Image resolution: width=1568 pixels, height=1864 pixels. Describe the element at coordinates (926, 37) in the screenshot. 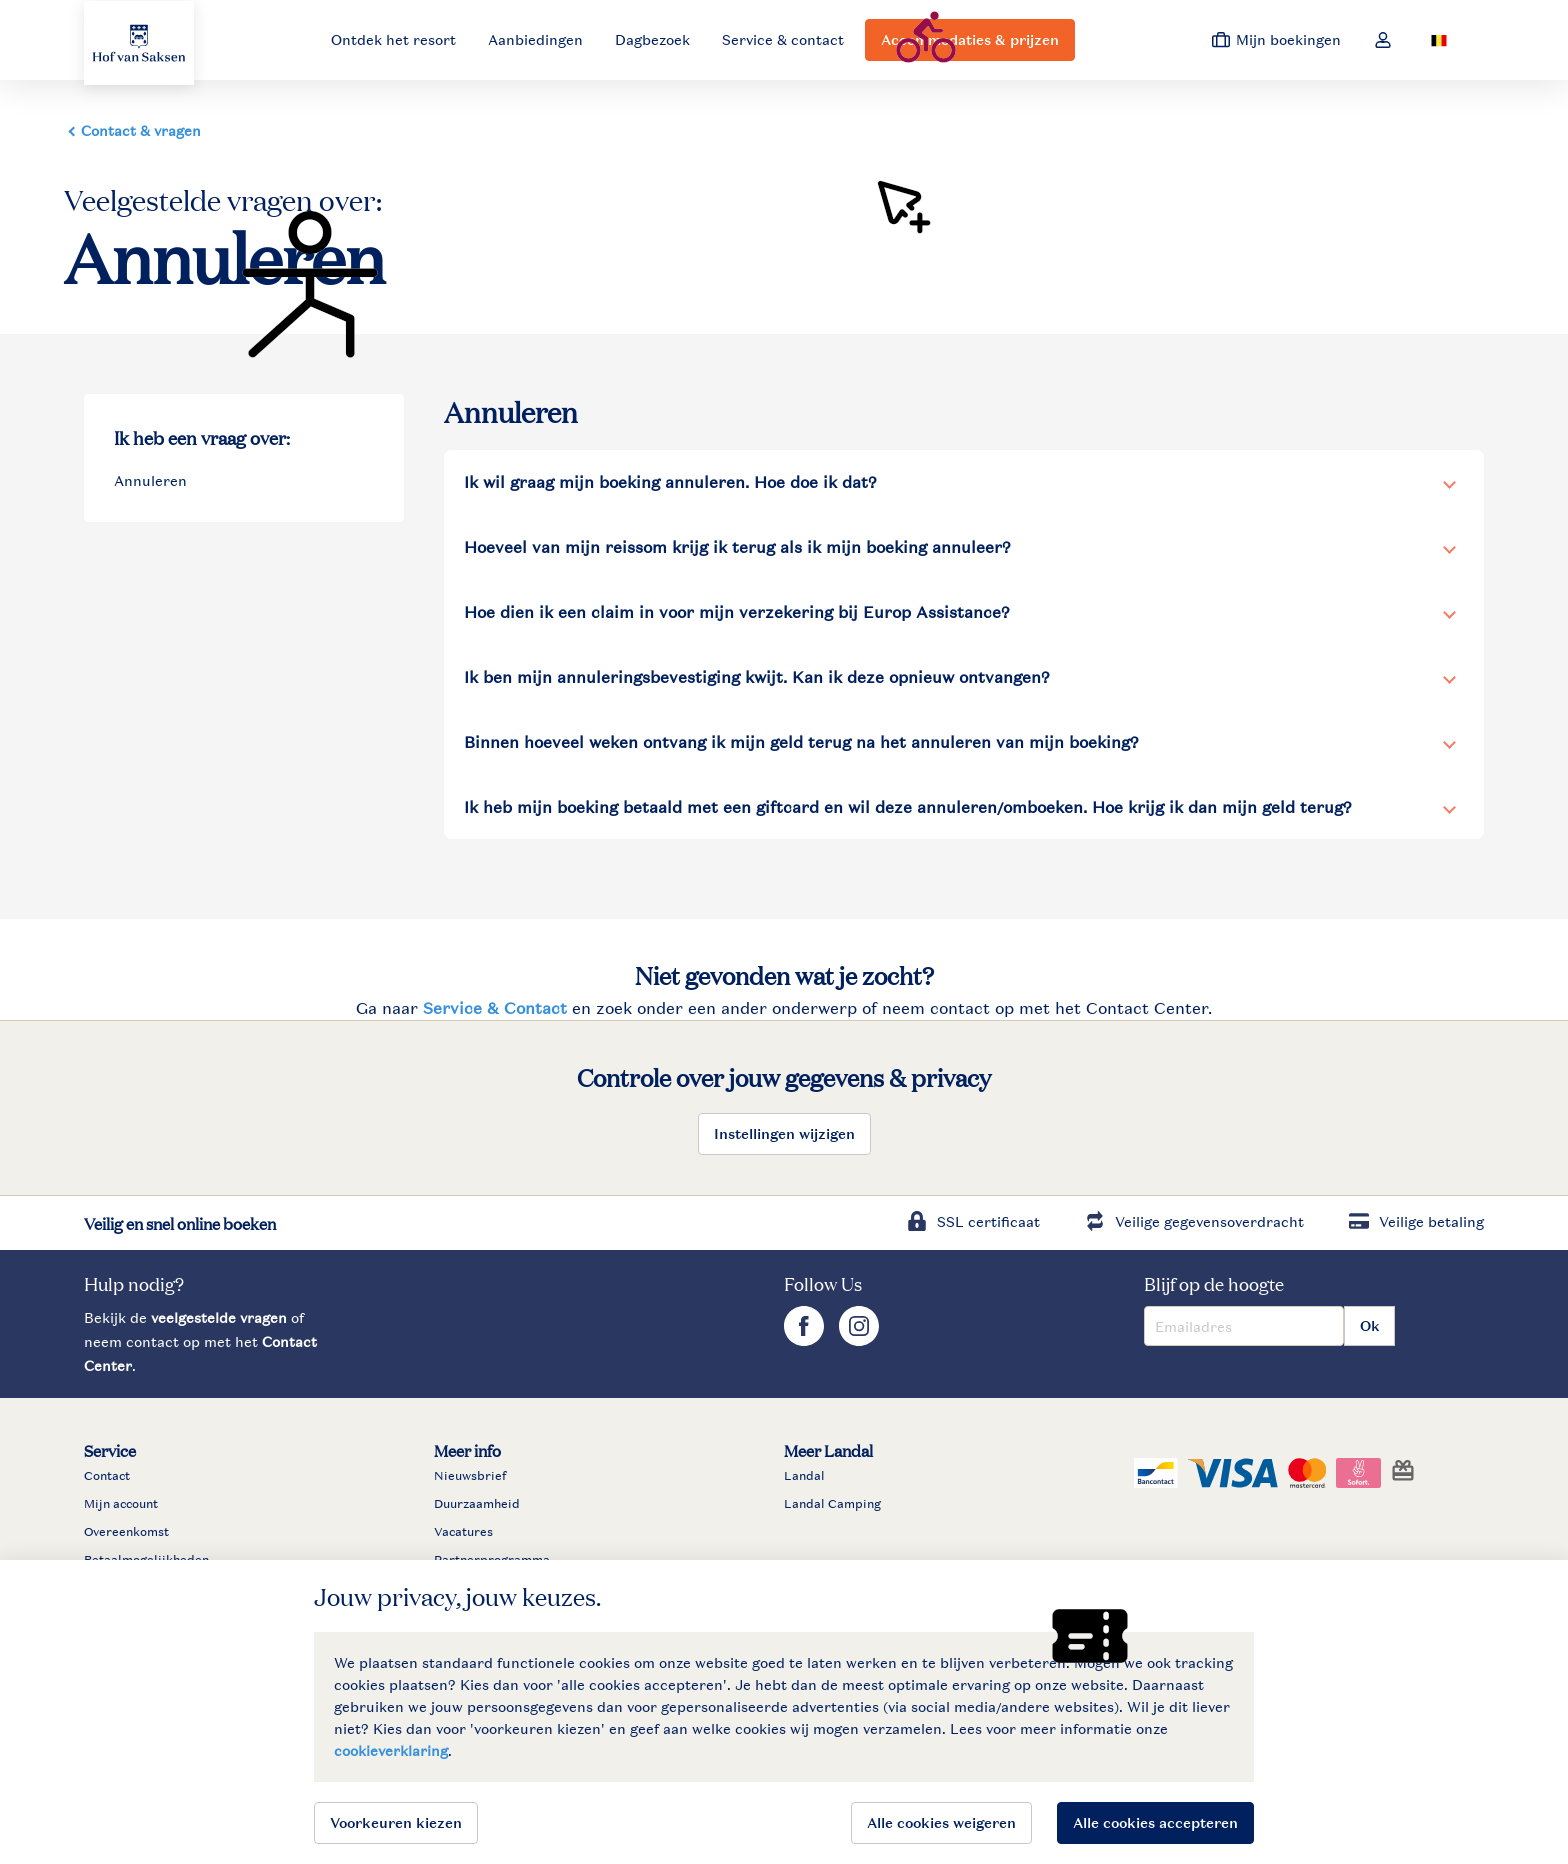

I see `access bike-sharing or cycling options` at that location.